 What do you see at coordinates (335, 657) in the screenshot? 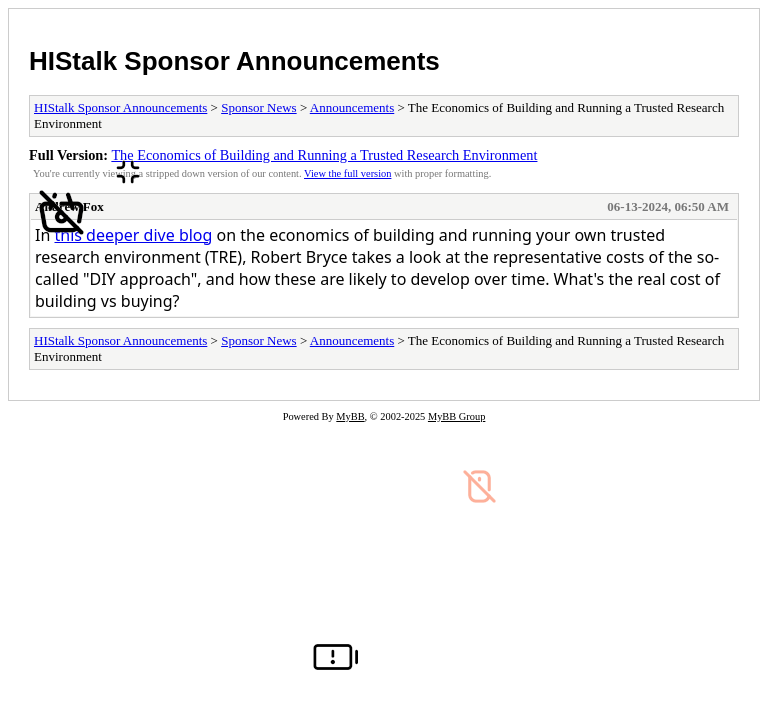
I see `indicates low battery warning` at bounding box center [335, 657].